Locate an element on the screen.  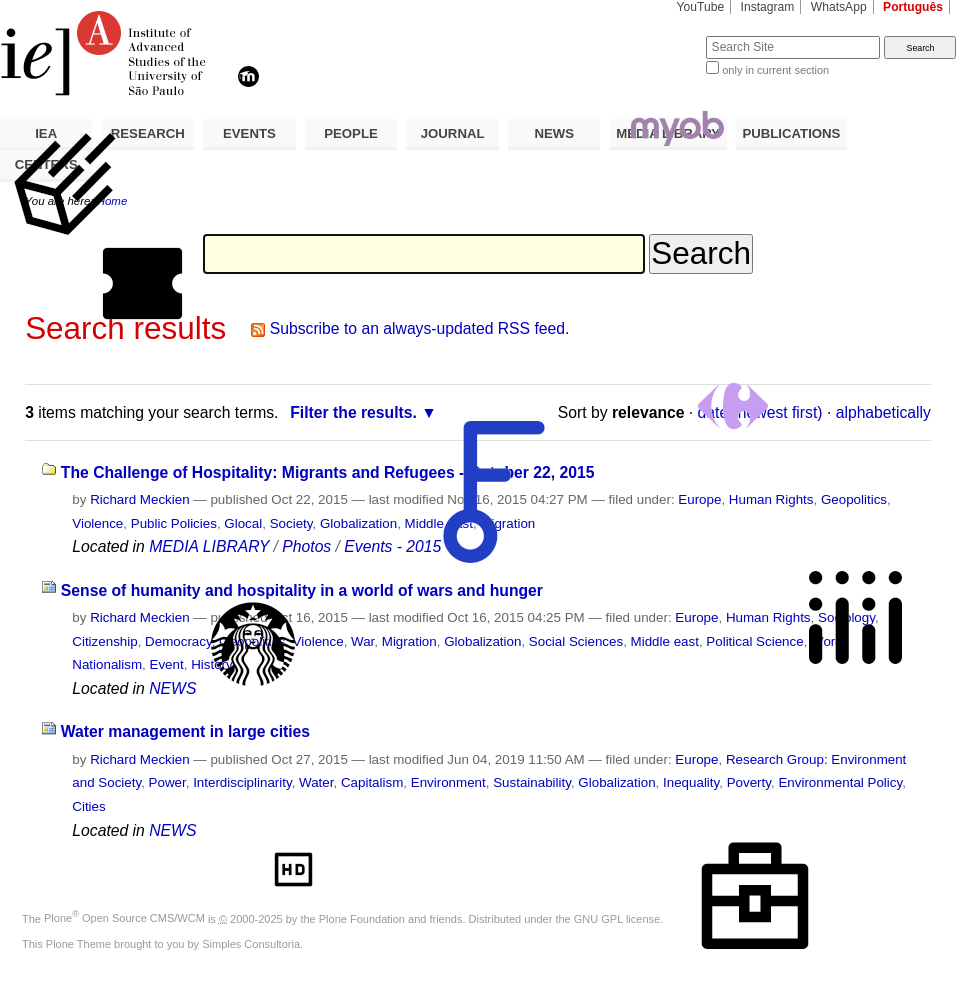
plotly data visualization platform logo is located at coordinates (855, 617).